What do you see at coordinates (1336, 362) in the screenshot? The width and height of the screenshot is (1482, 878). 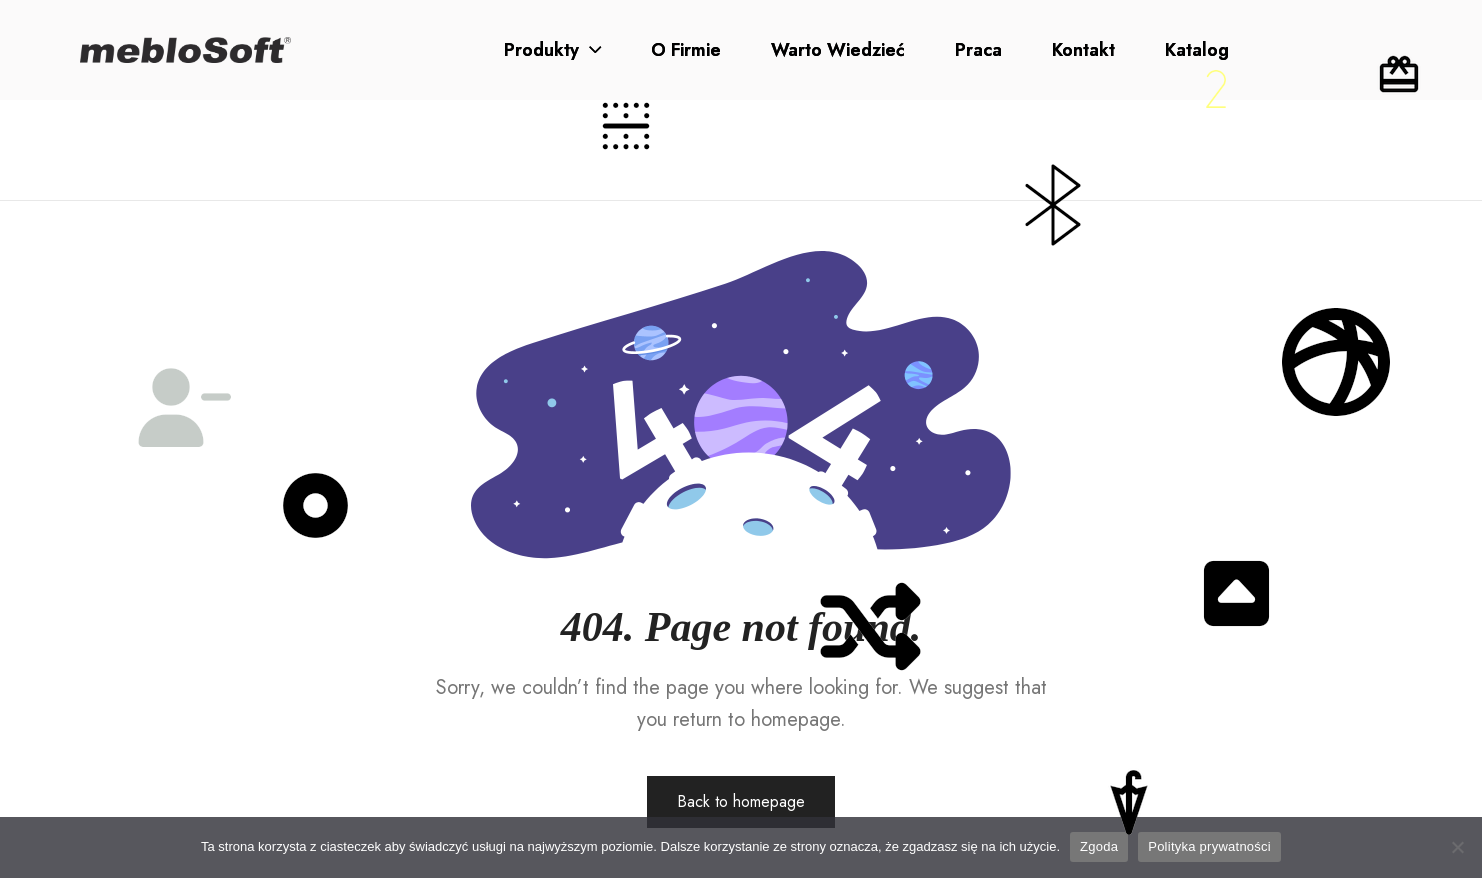 I see `access games or entertainment section` at bounding box center [1336, 362].